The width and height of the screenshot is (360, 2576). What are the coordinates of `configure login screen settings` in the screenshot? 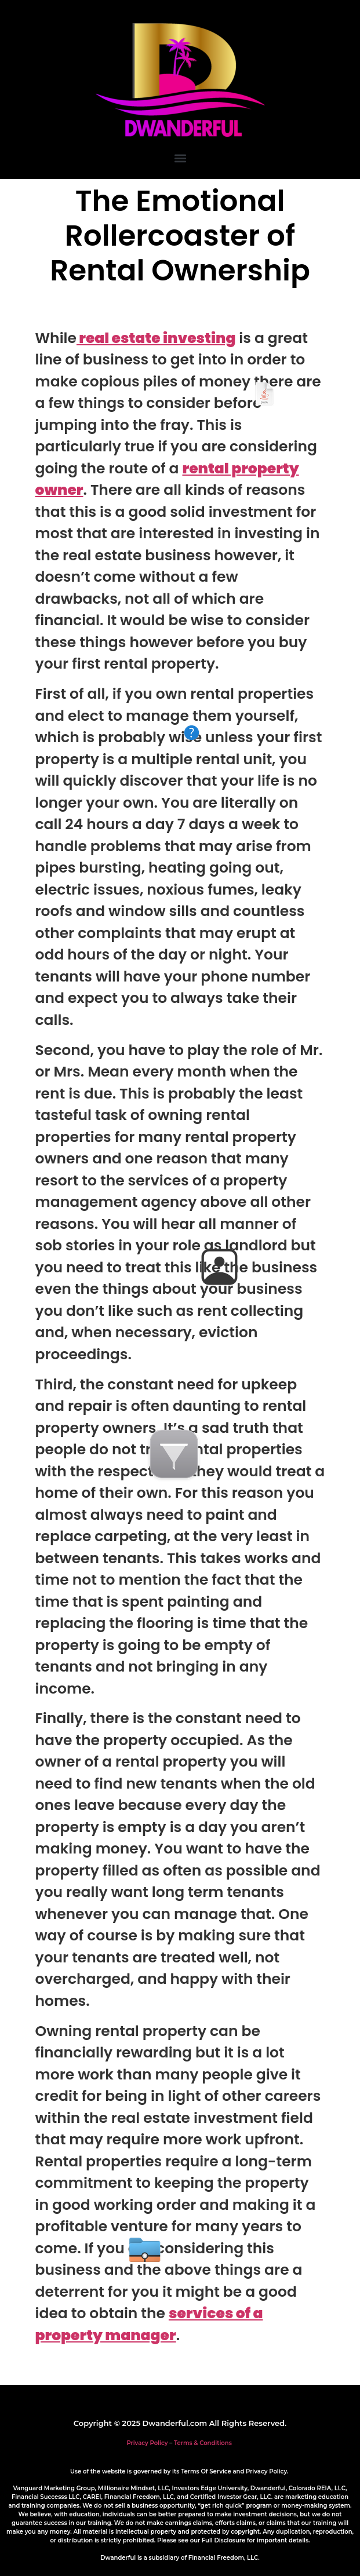 It's located at (219, 1267).